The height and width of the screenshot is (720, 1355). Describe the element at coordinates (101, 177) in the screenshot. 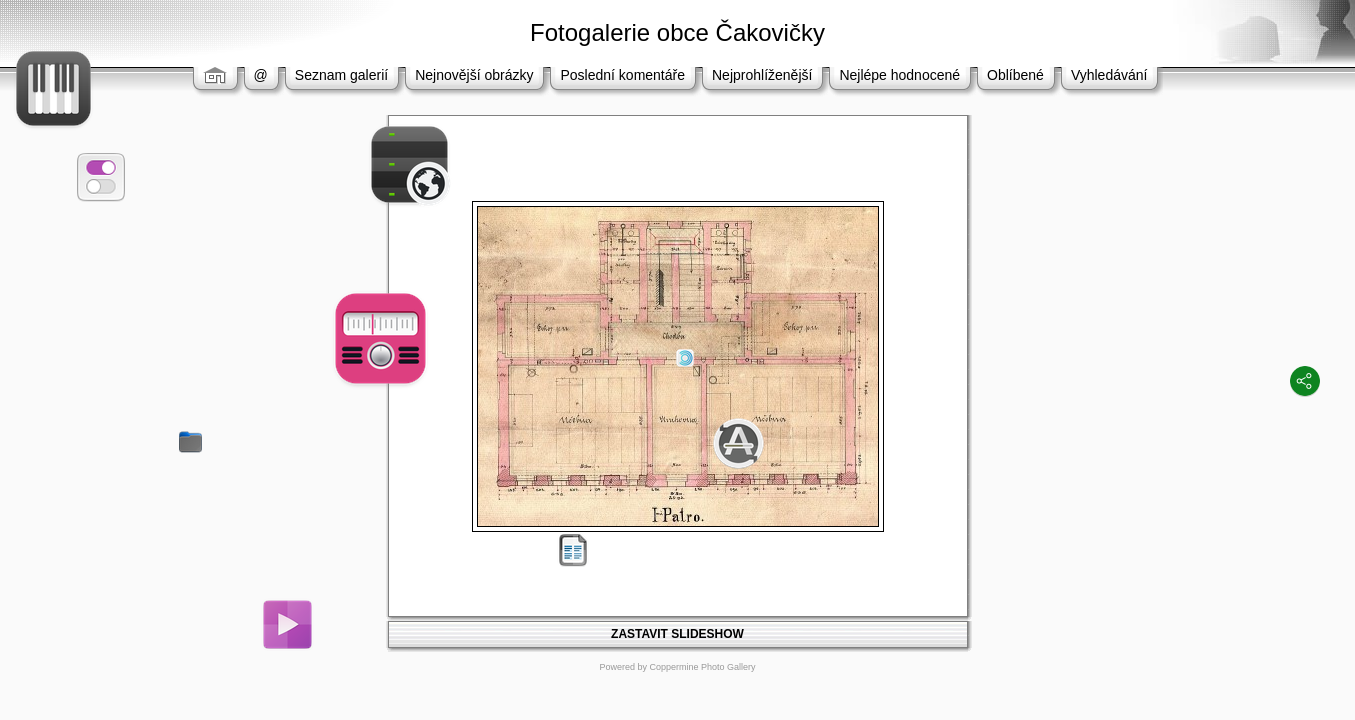

I see `open desktop preferences or settings` at that location.